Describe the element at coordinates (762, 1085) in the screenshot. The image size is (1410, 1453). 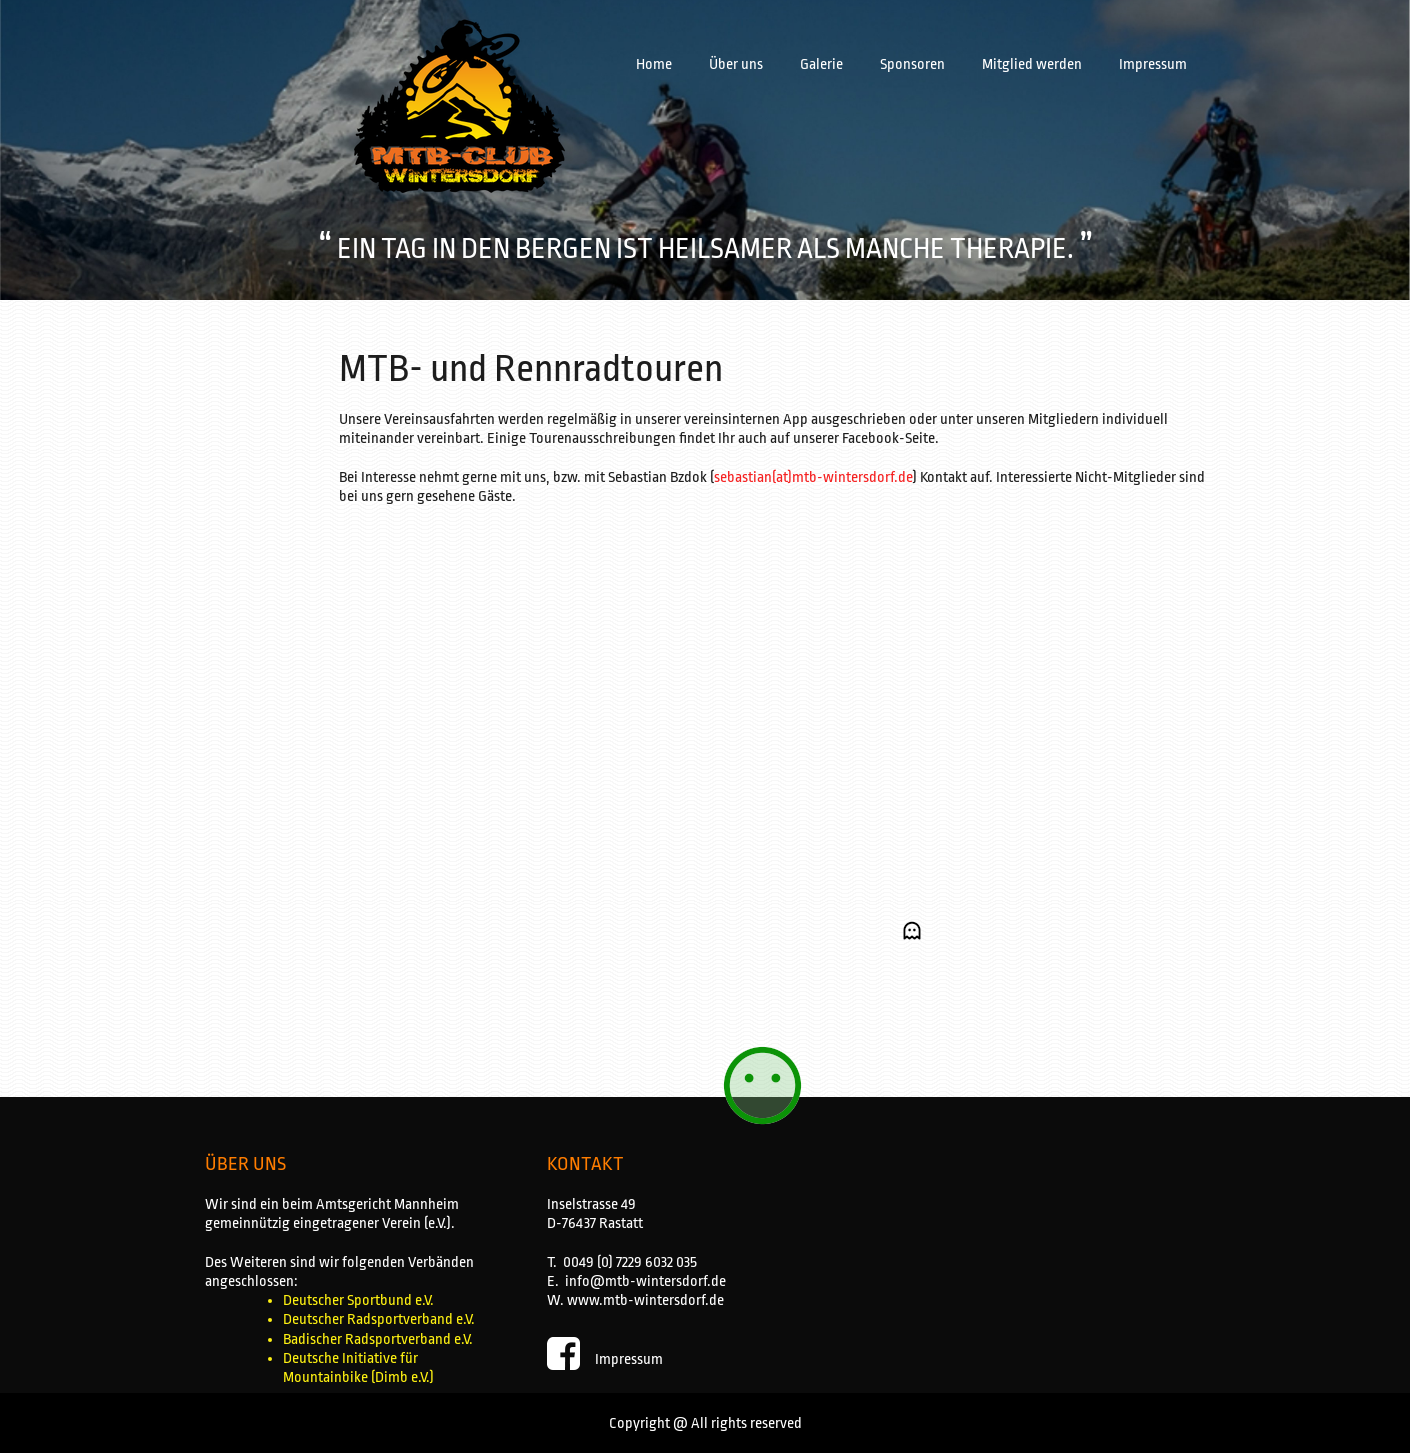
I see `neutral feedback or reaction option` at that location.